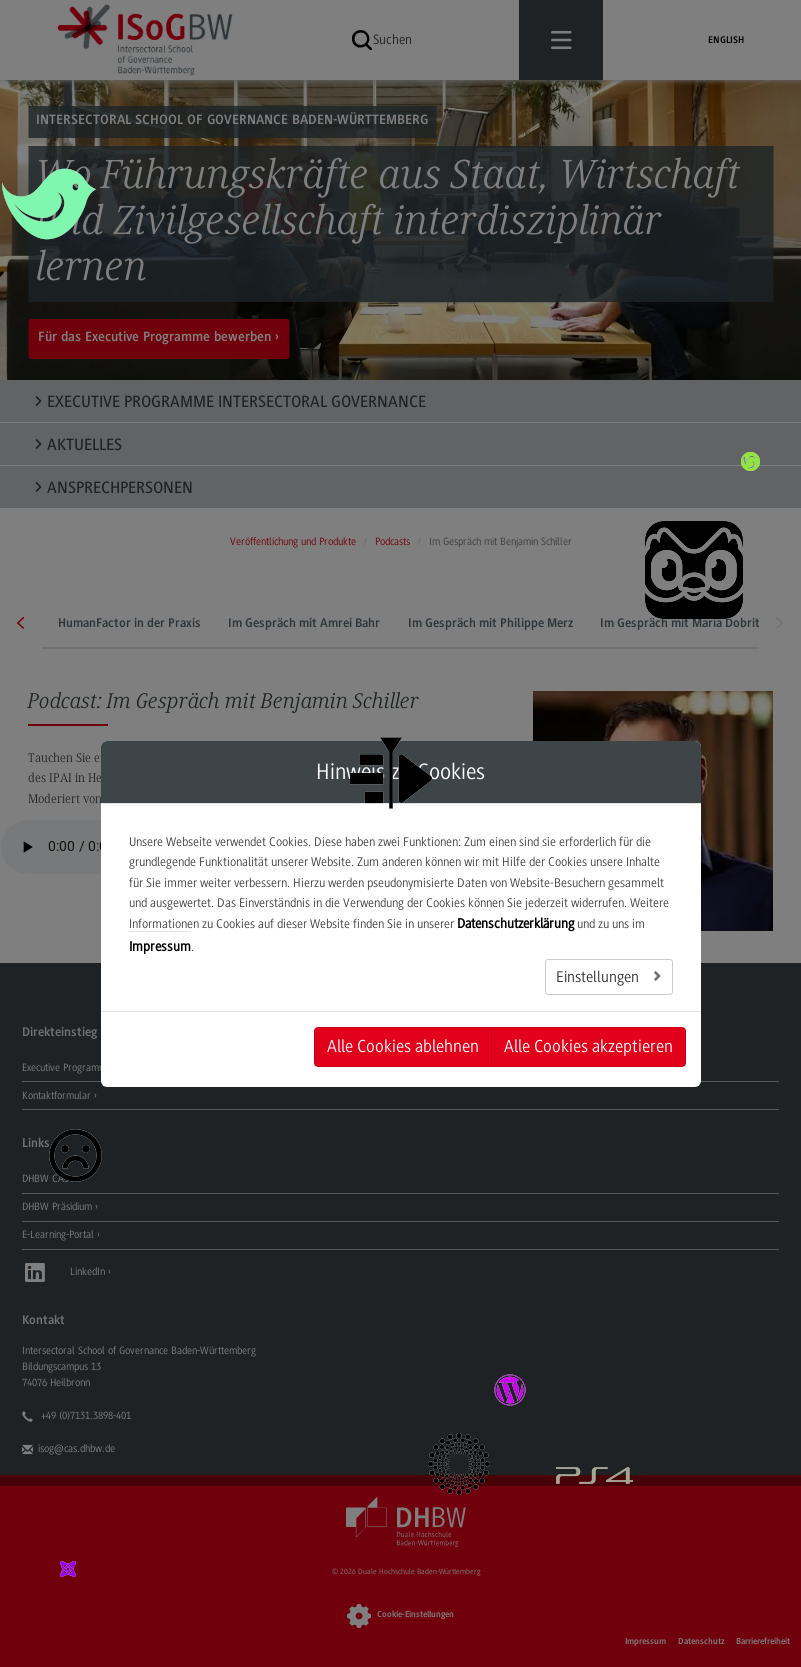 Image resolution: width=801 pixels, height=1667 pixels. I want to click on open kdenlive video editor, so click(391, 773).